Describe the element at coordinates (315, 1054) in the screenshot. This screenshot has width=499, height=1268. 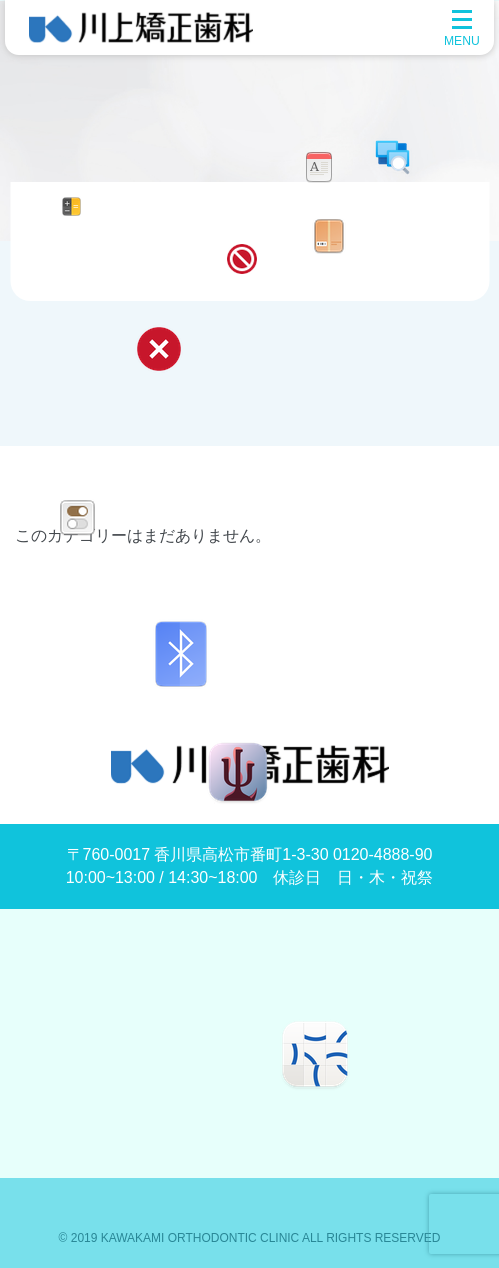
I see `launch gnome taquin sliding puzzle game` at that location.